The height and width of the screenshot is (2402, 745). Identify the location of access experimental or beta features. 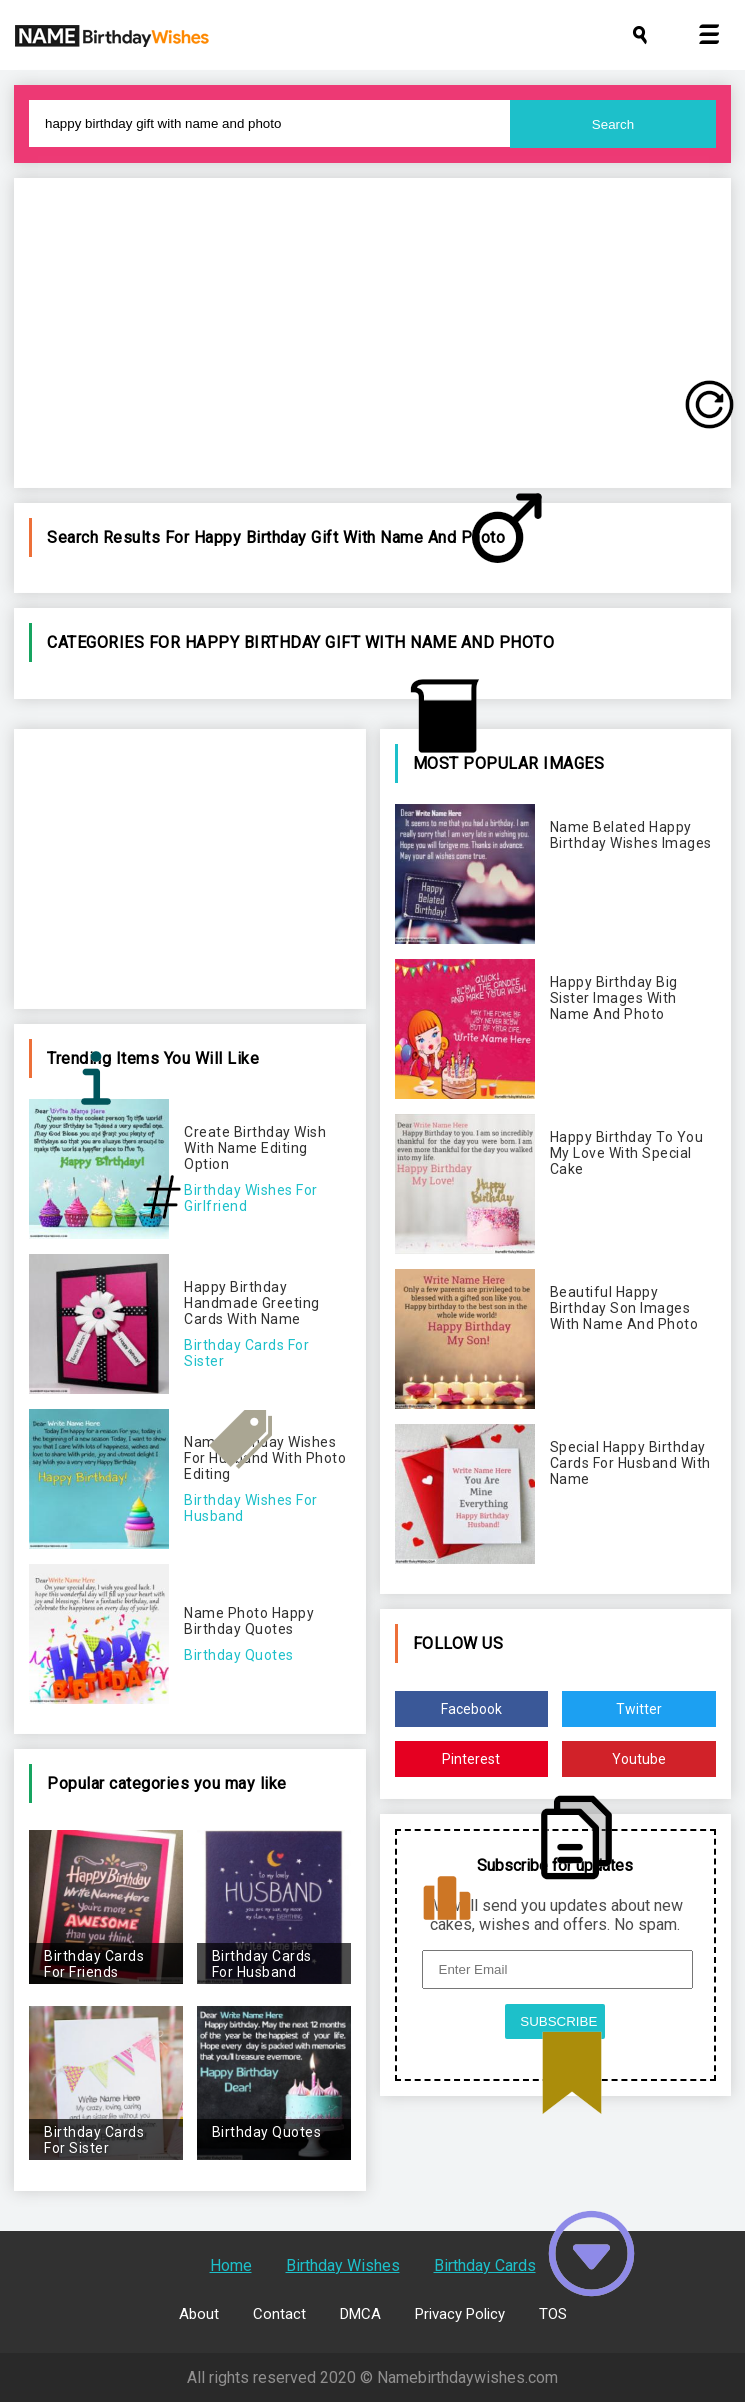
(445, 716).